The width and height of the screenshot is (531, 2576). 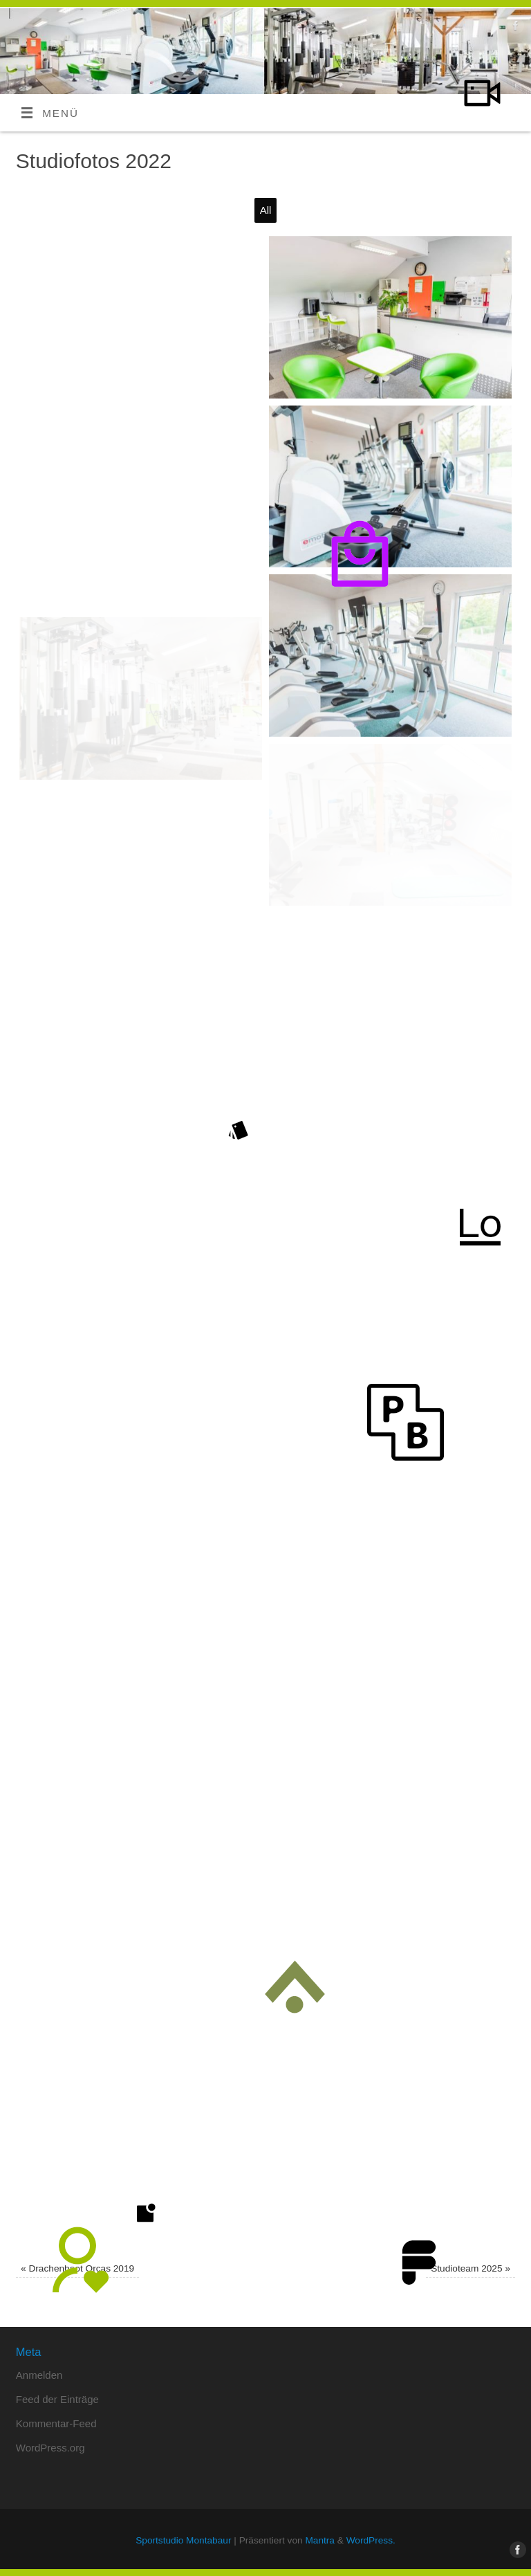 I want to click on formbricks logo, so click(x=419, y=2263).